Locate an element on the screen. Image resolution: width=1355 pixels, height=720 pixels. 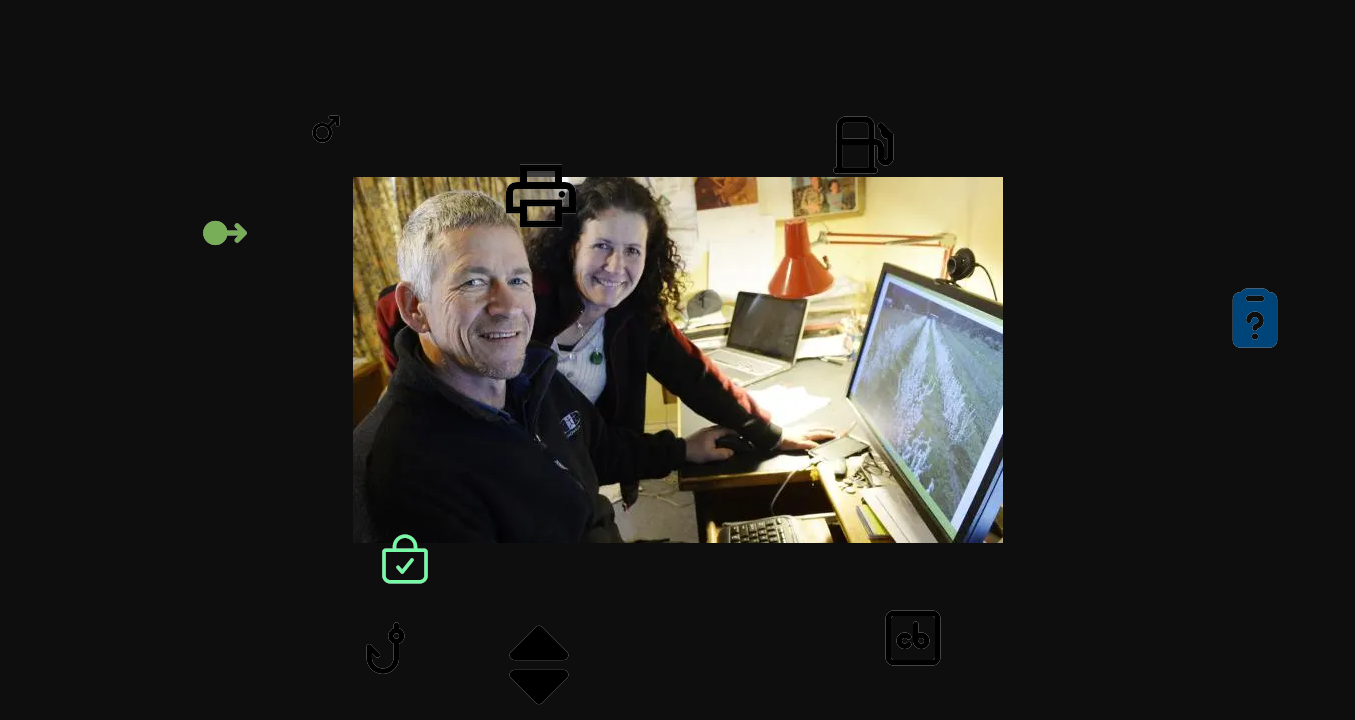
find nearby gas stations is located at coordinates (865, 145).